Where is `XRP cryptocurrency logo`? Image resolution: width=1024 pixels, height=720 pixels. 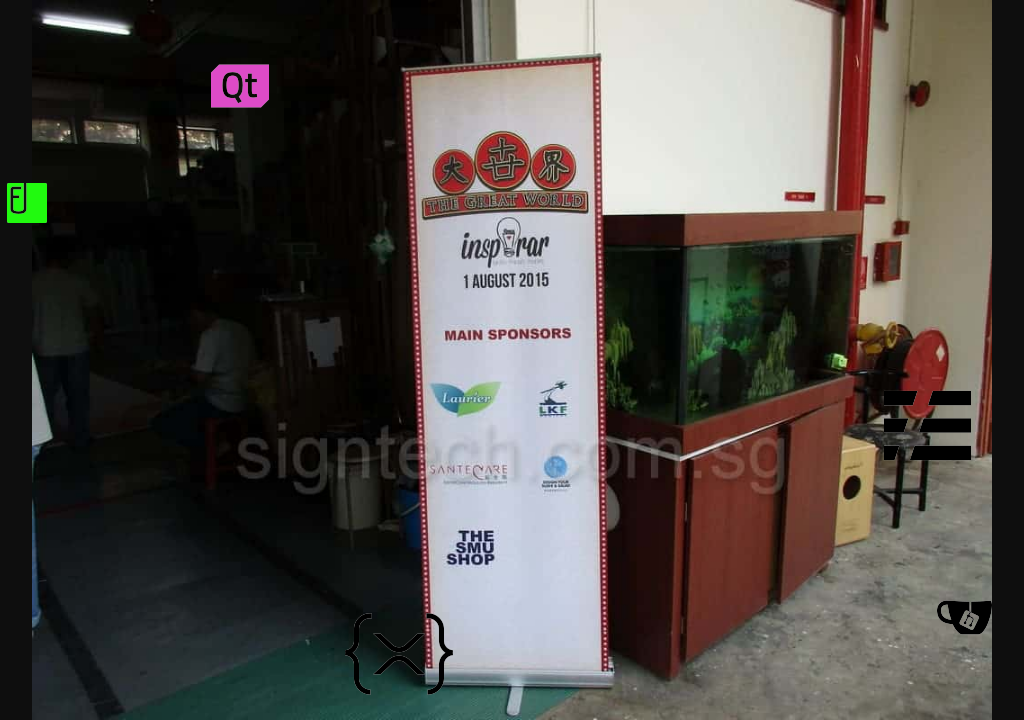 XRP cryptocurrency logo is located at coordinates (399, 654).